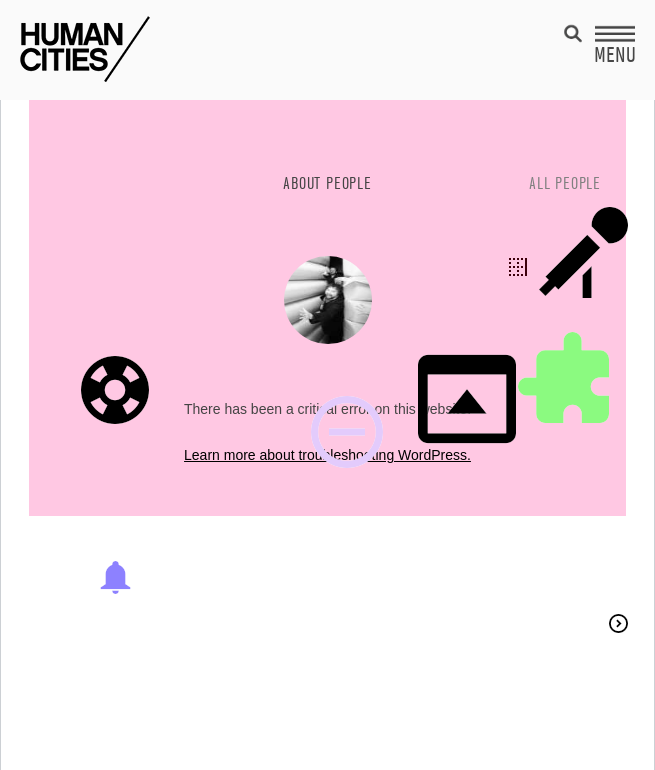  What do you see at coordinates (518, 267) in the screenshot?
I see `apply border to the right side of a cell or element` at bounding box center [518, 267].